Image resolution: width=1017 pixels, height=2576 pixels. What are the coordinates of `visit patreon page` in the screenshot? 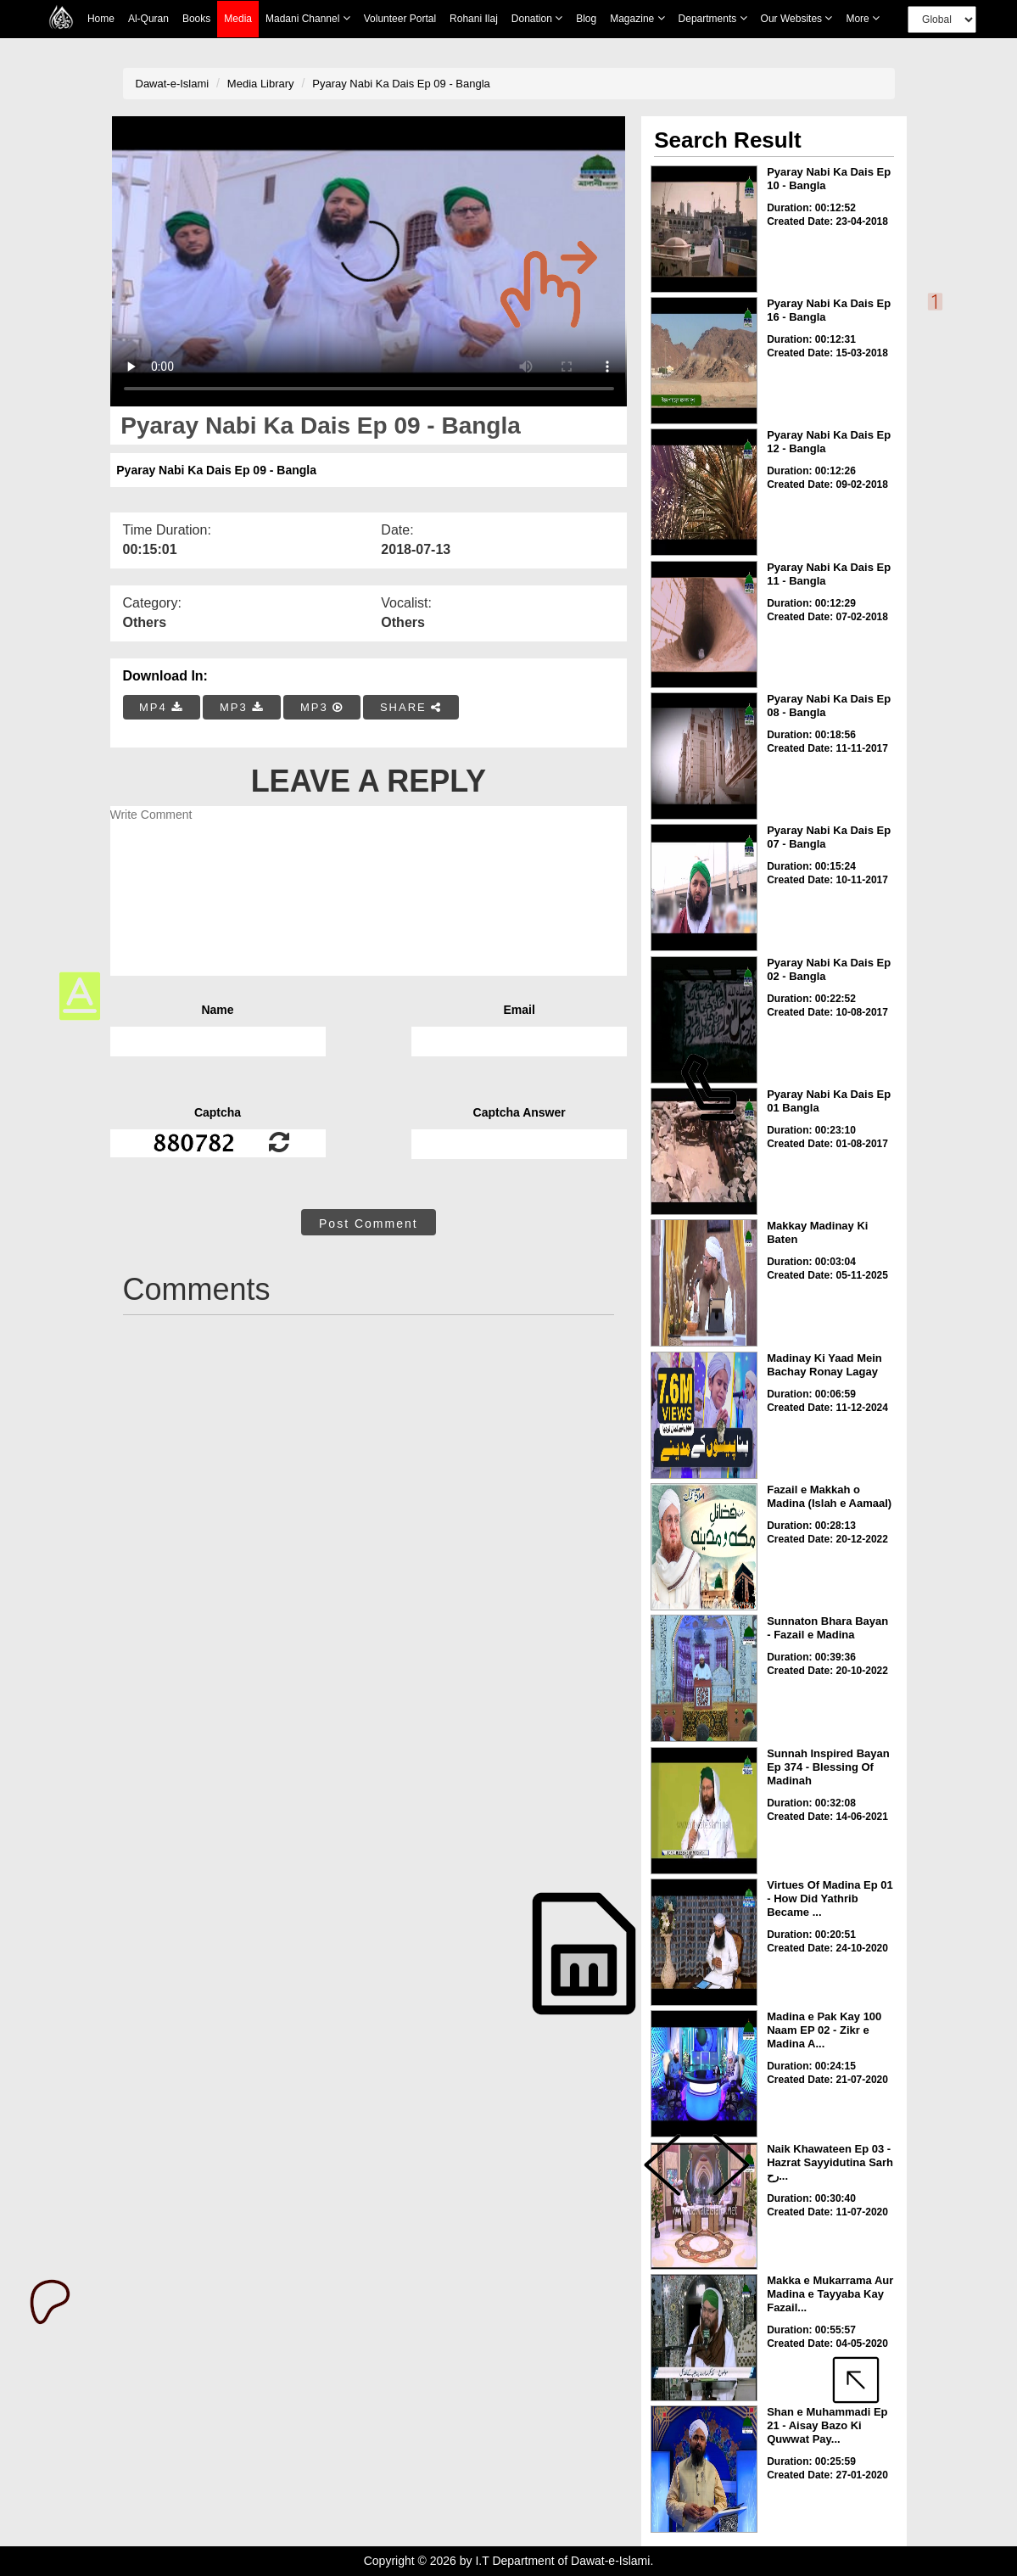 It's located at (48, 2301).